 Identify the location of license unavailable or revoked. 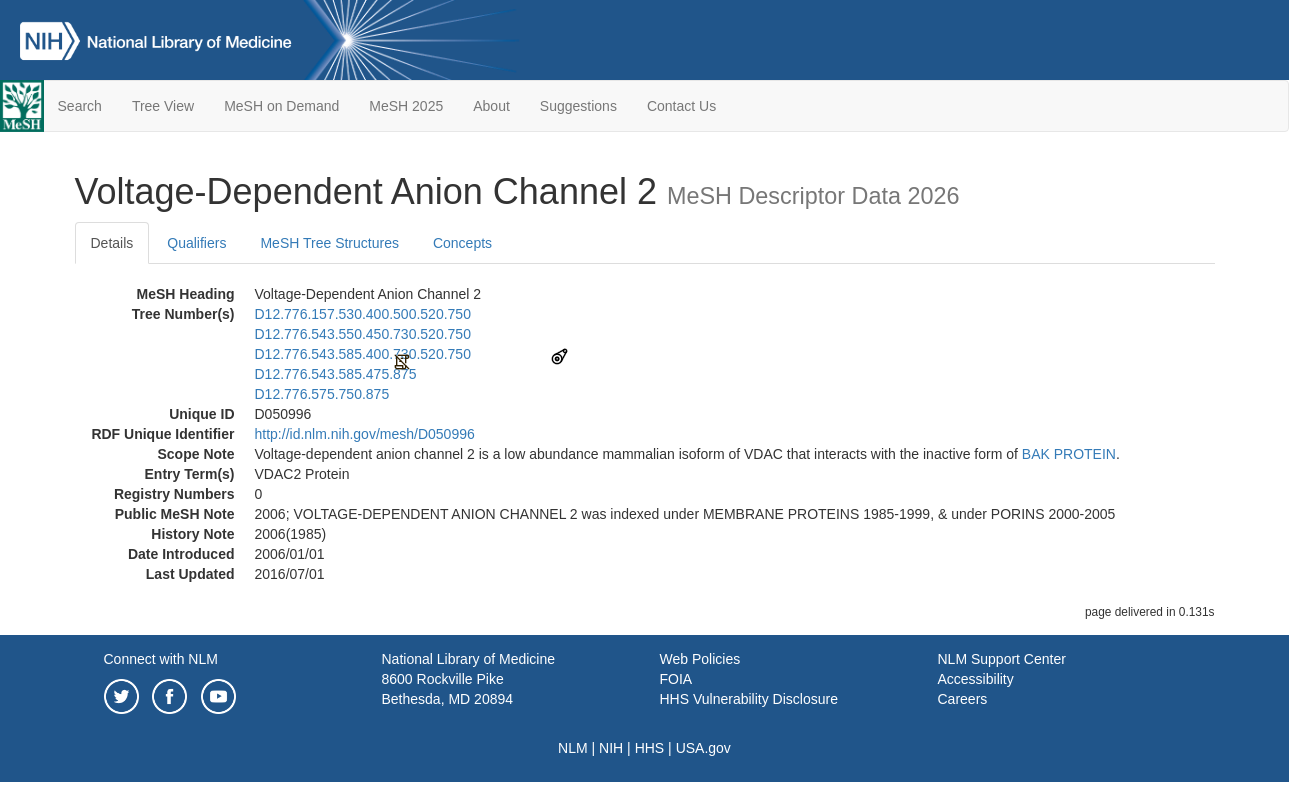
(402, 362).